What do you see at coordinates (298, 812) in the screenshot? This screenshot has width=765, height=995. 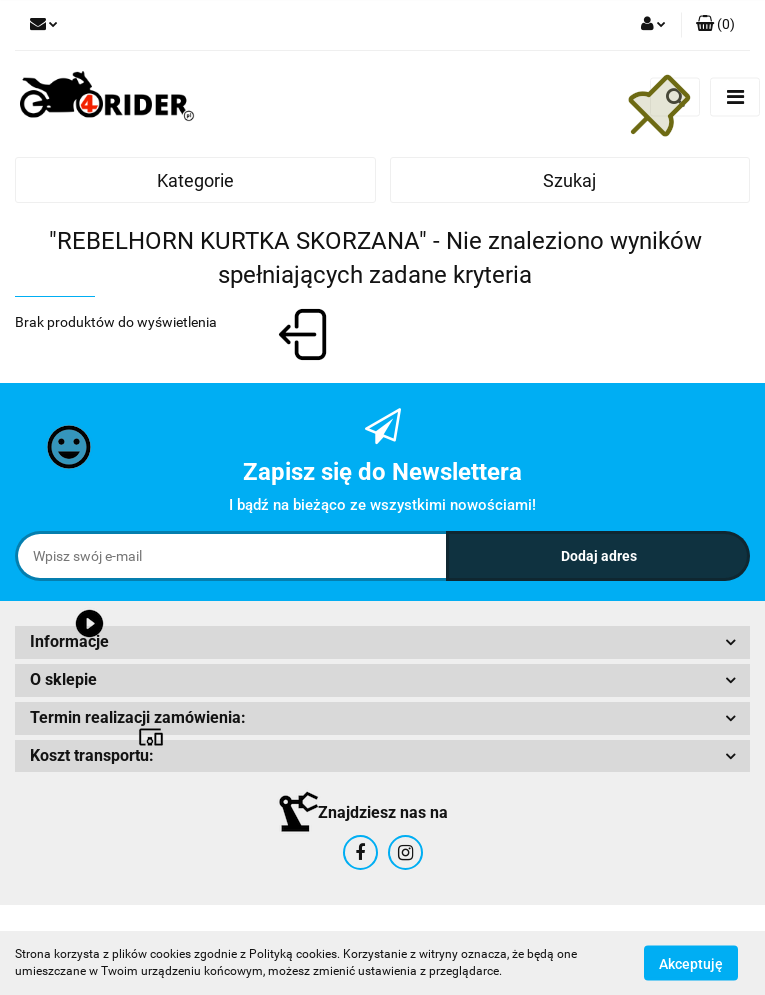 I see `access precision manufacturing settings` at bounding box center [298, 812].